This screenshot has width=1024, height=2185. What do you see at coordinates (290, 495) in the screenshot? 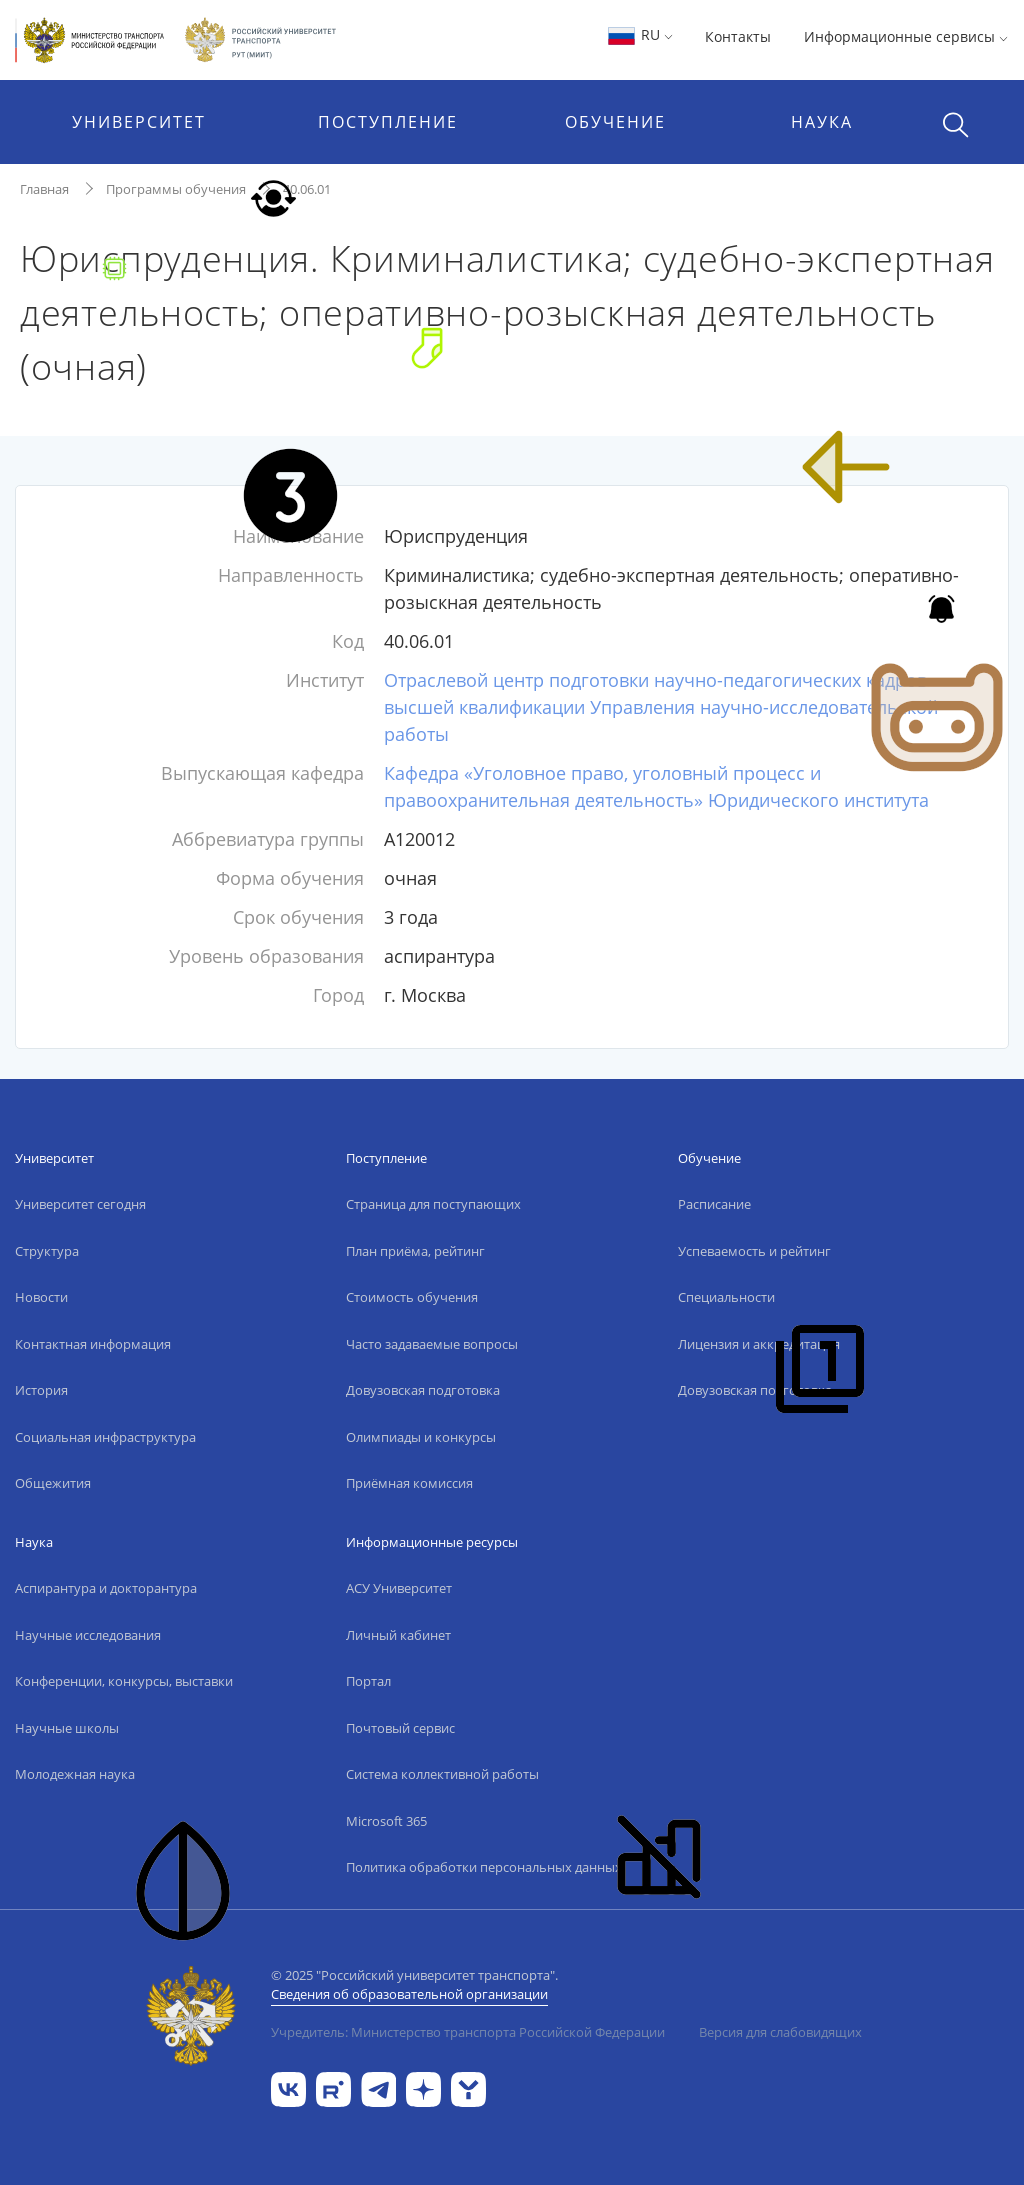
I see `indicates step three in a multi-step process` at bounding box center [290, 495].